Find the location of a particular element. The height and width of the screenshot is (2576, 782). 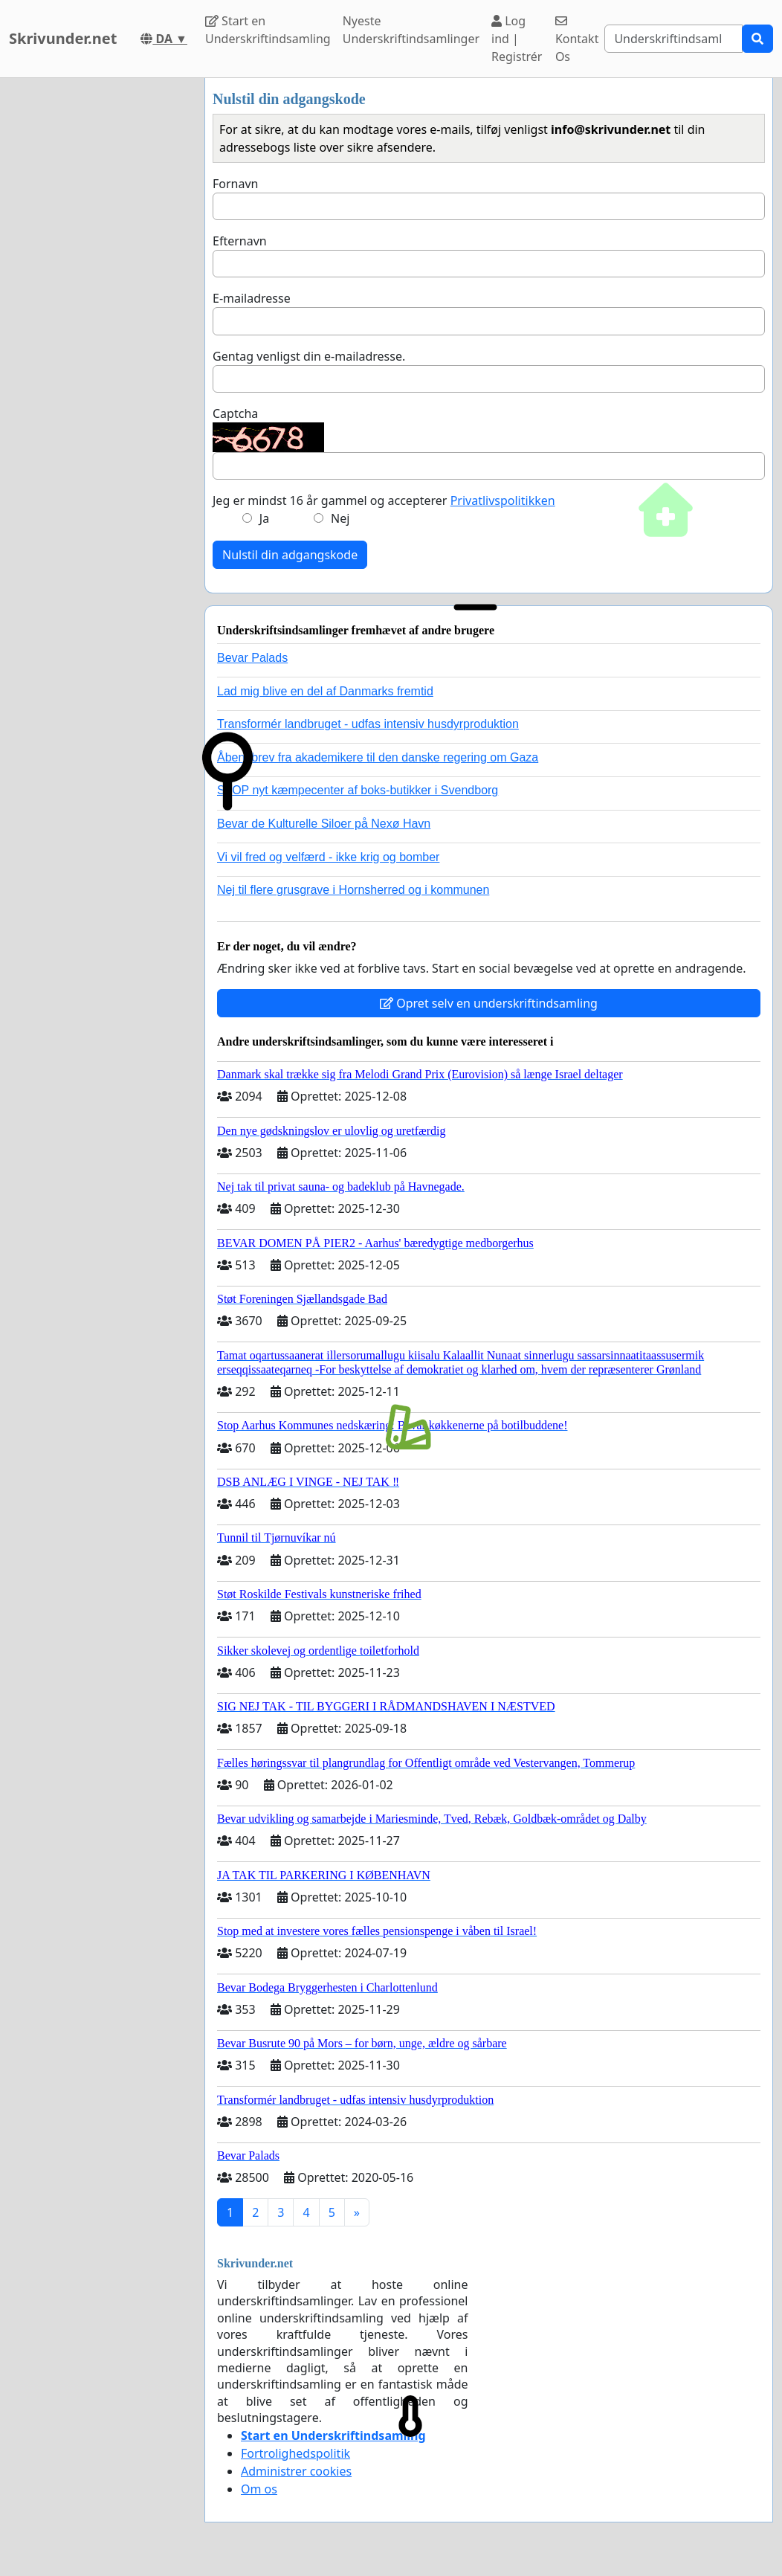

indicates gender-neutral or non-binary option is located at coordinates (227, 769).